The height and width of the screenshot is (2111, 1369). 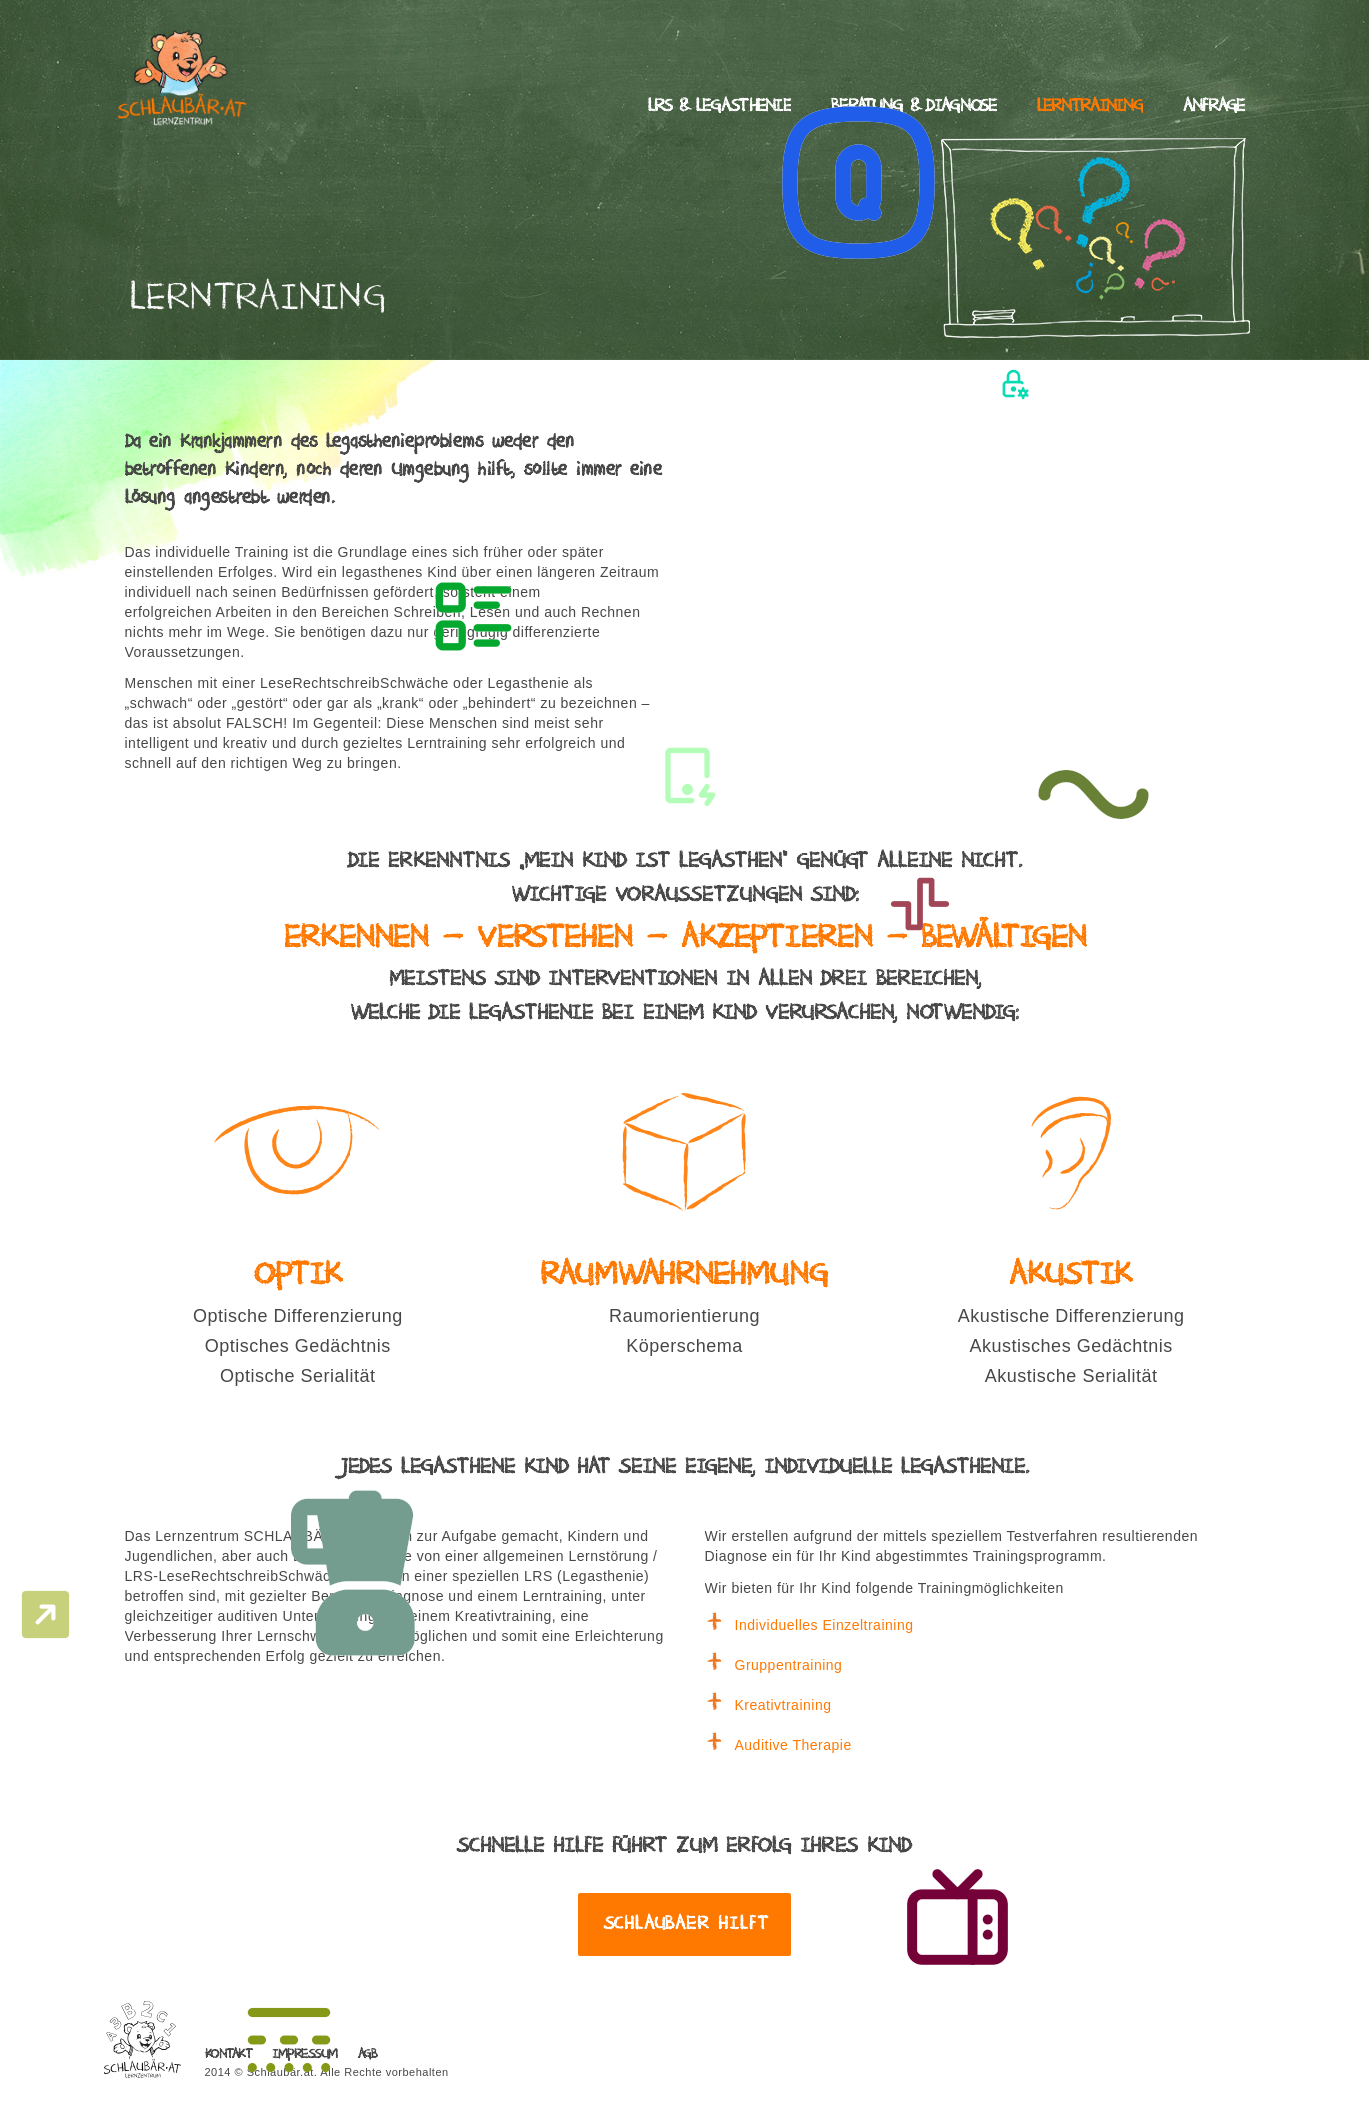 I want to click on access security settings, so click(x=1013, y=383).